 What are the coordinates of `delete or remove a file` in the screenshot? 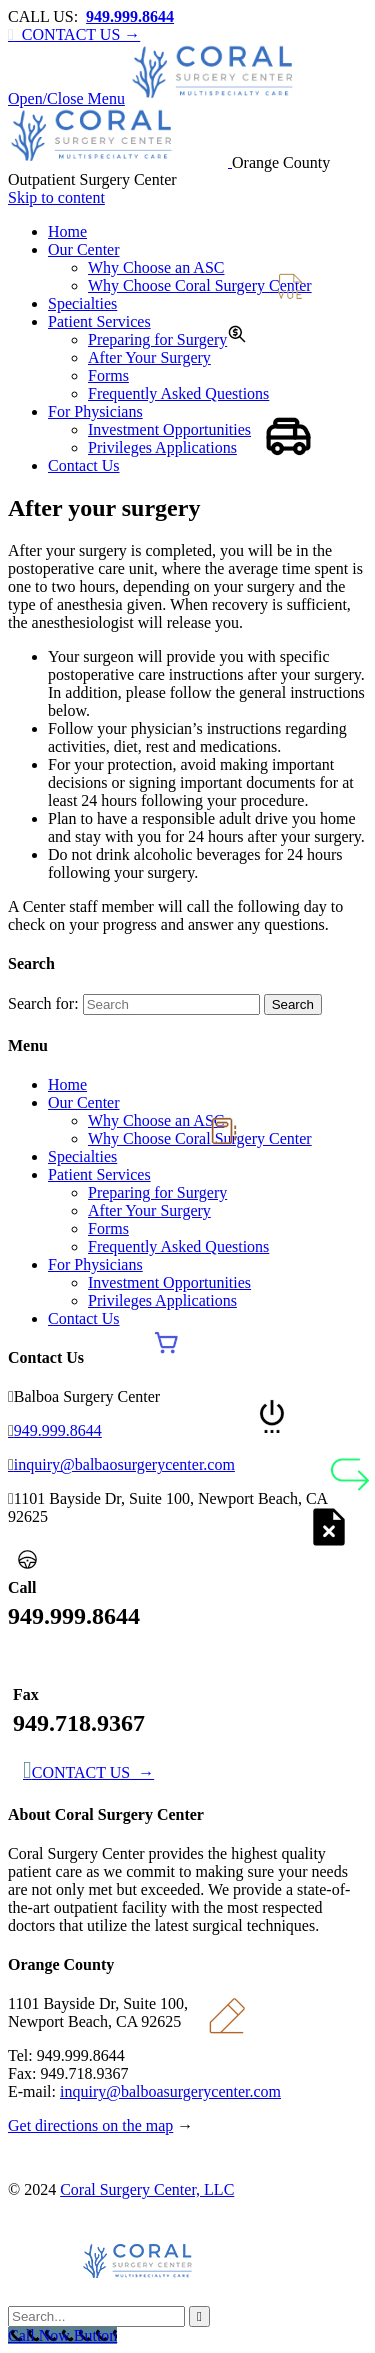 It's located at (329, 1527).